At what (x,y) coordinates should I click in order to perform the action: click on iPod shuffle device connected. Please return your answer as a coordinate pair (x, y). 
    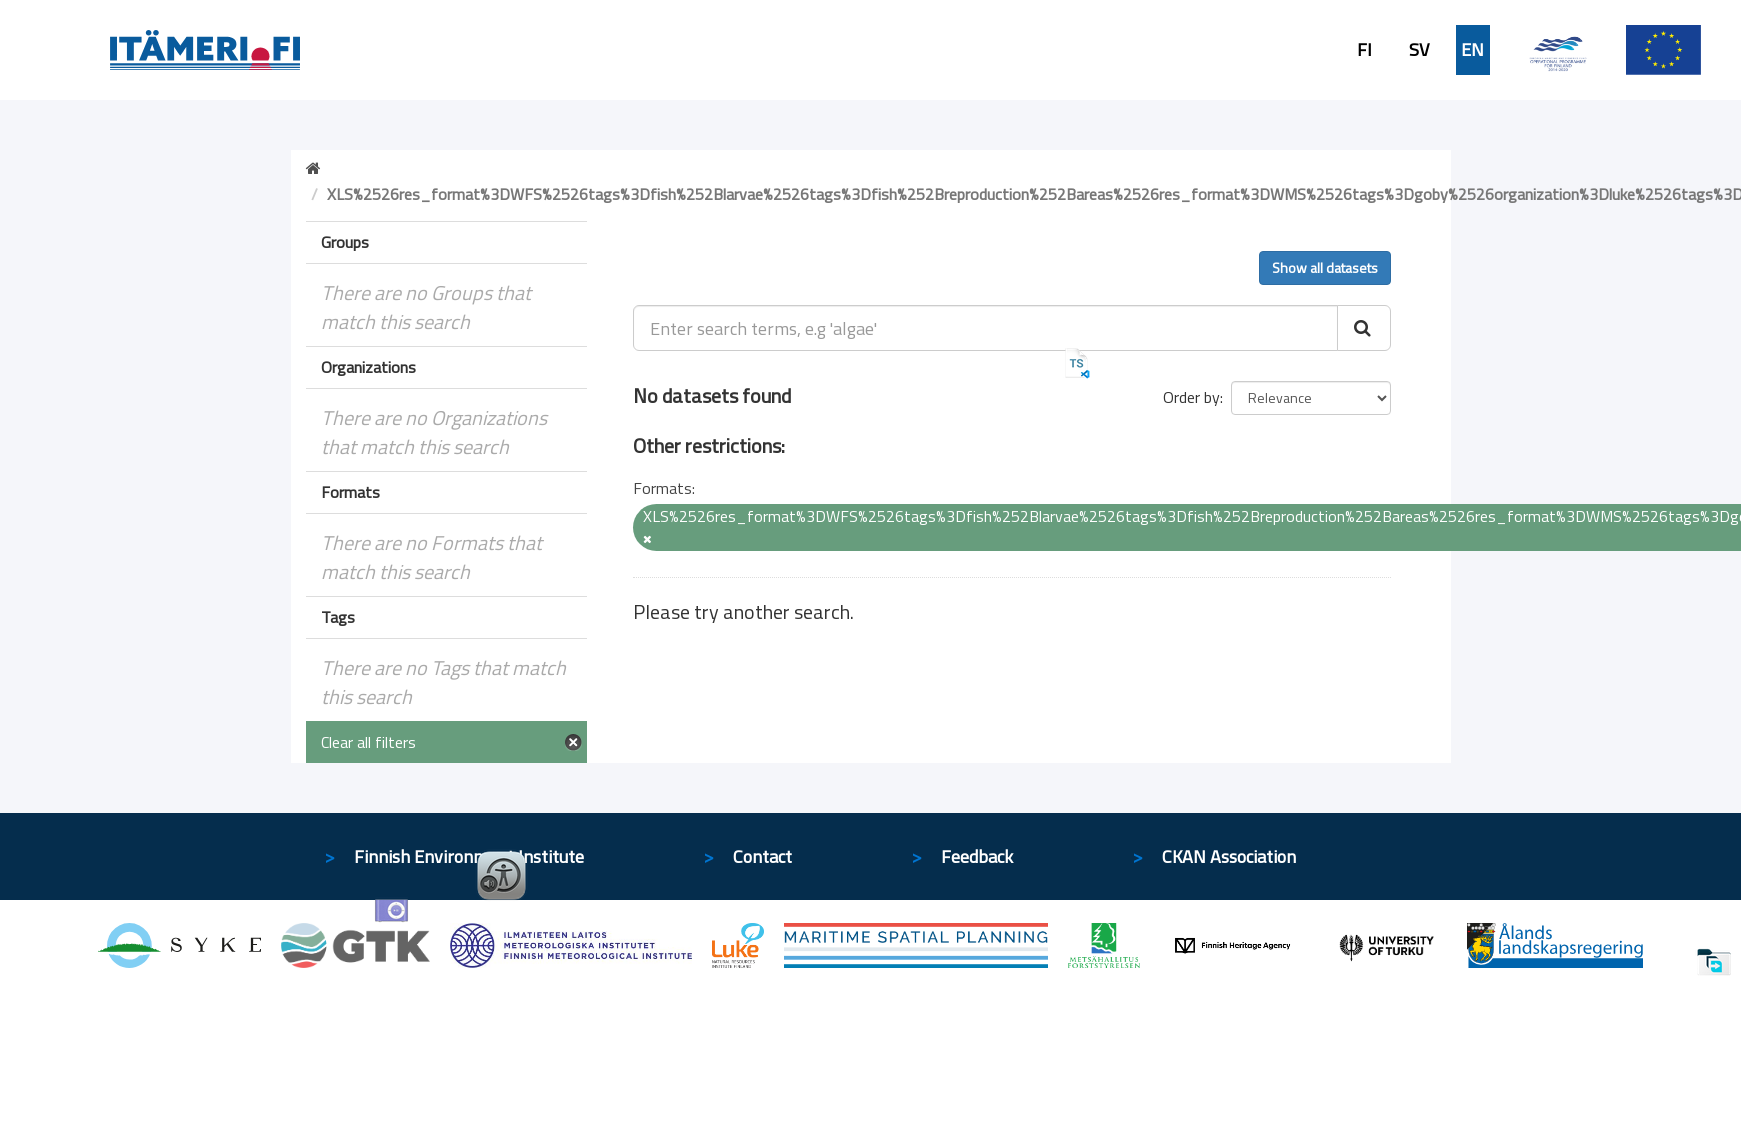
    Looking at the image, I should click on (391, 904).